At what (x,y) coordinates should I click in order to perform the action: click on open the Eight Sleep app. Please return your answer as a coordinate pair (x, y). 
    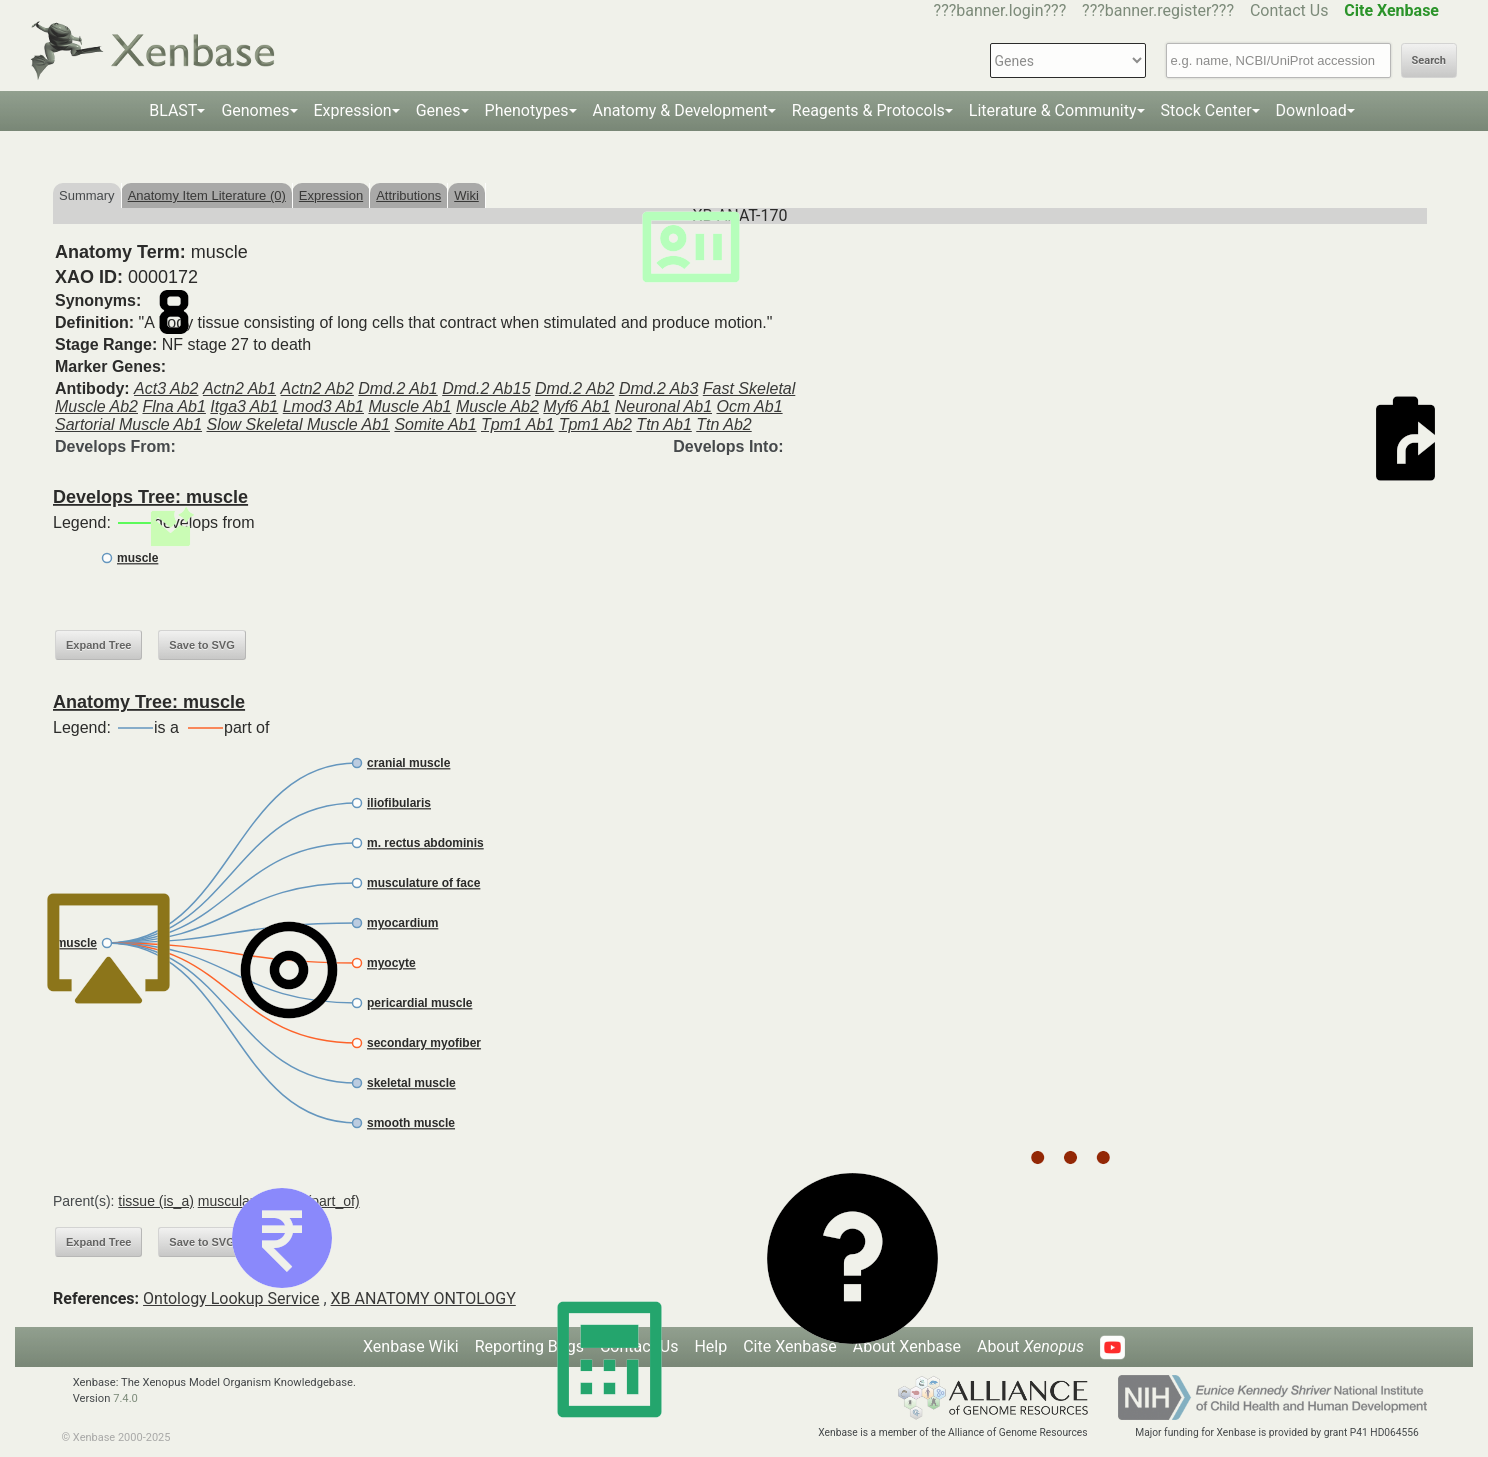
    Looking at the image, I should click on (174, 312).